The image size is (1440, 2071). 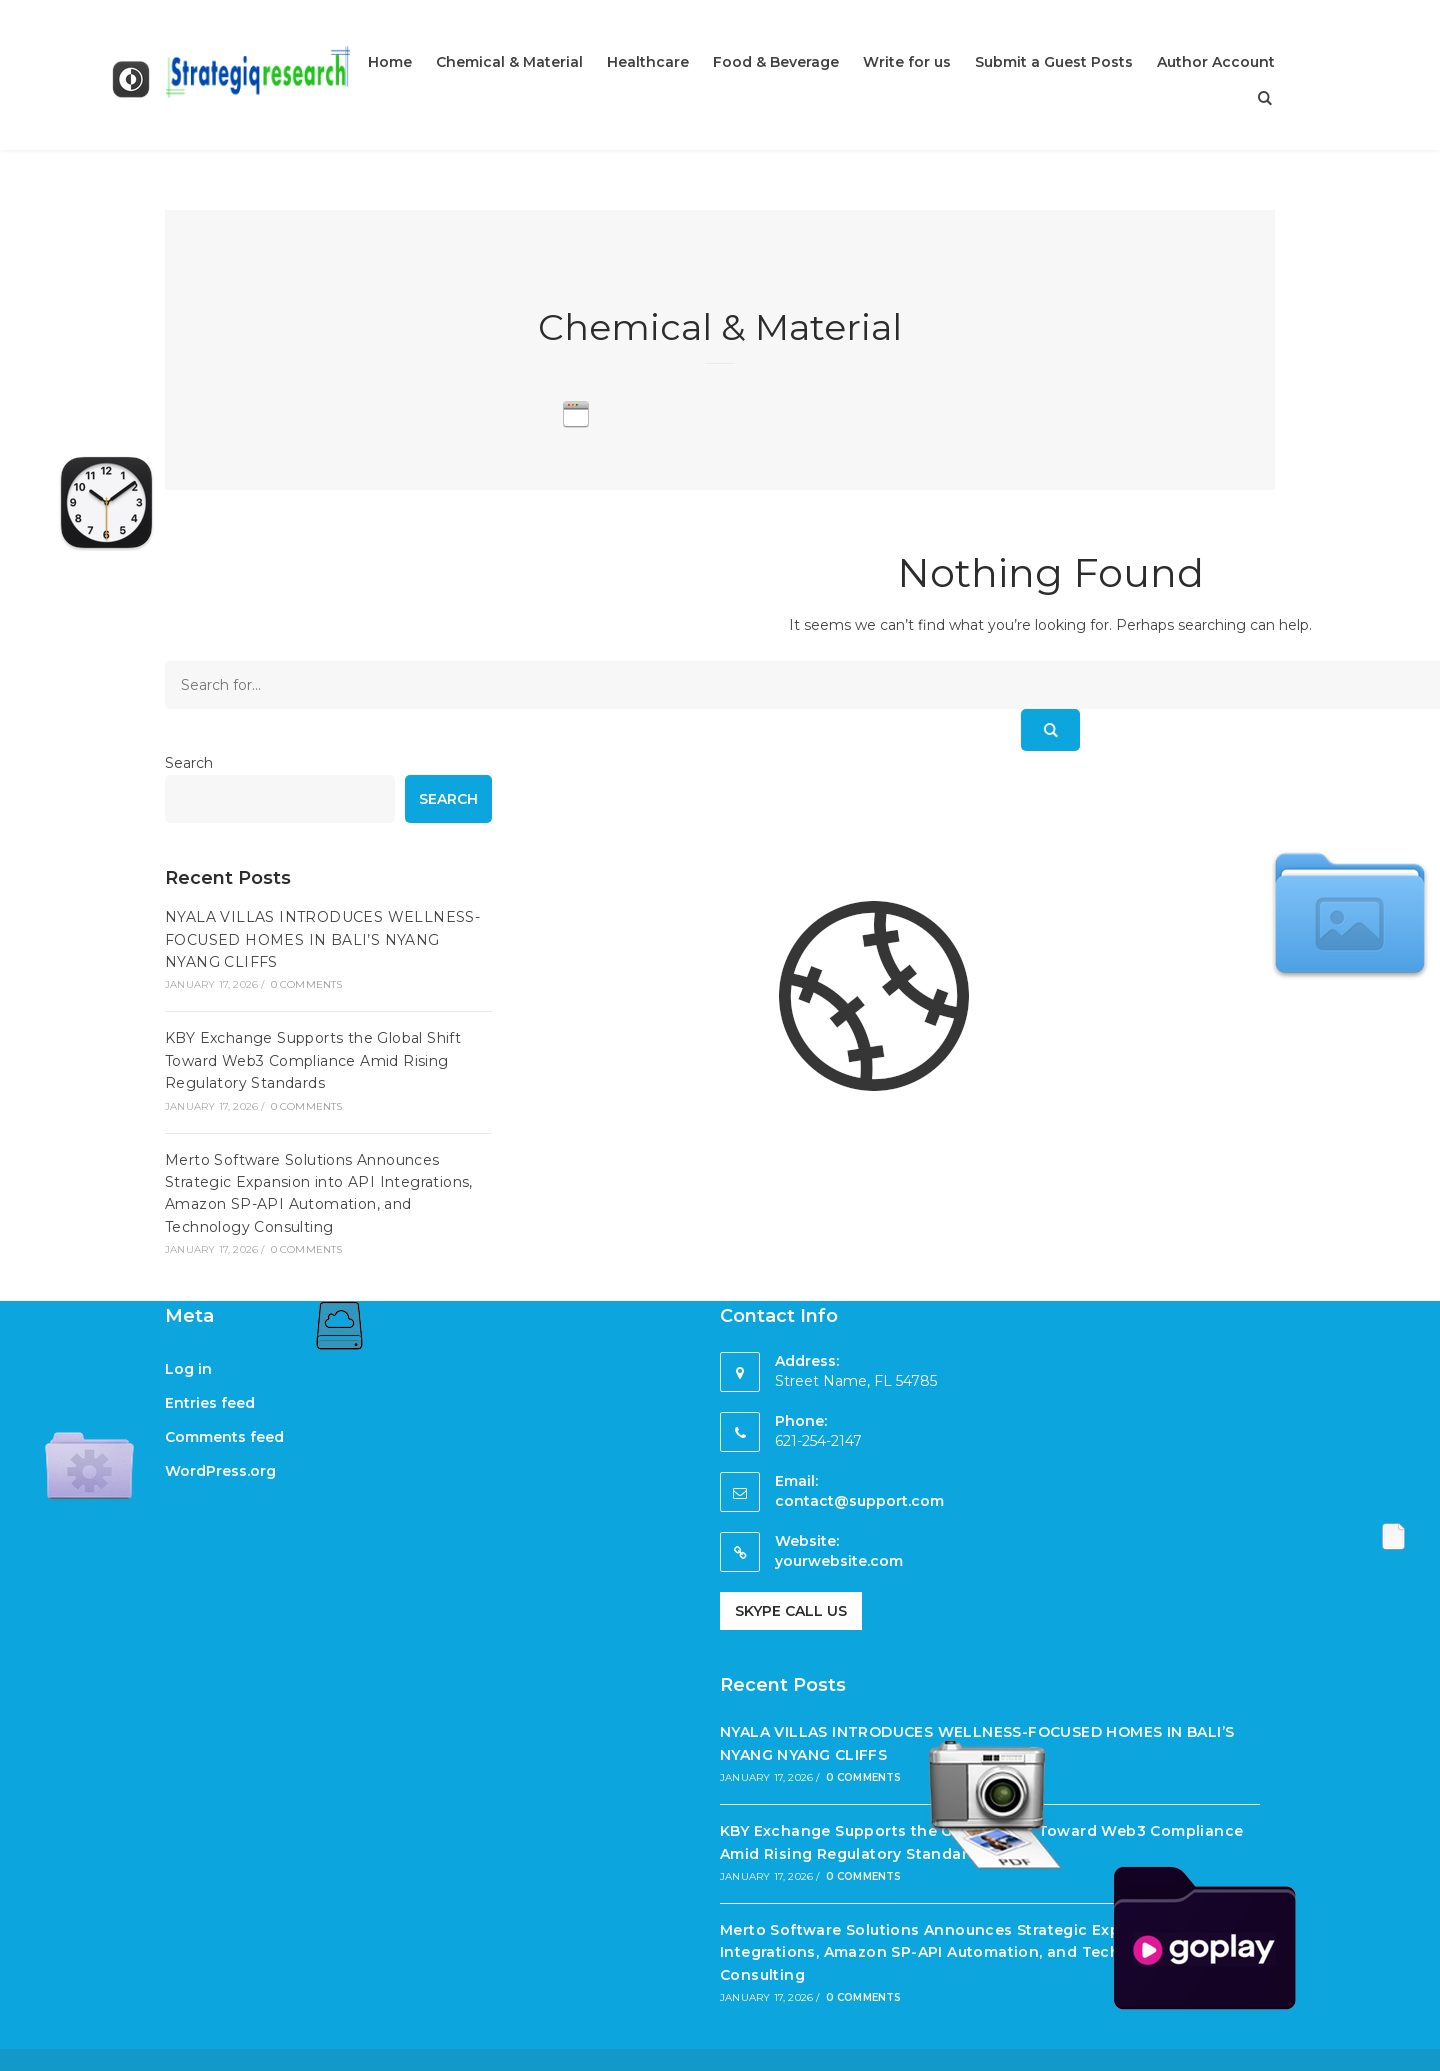 I want to click on open folder containing goplay media files, so click(x=1204, y=1943).